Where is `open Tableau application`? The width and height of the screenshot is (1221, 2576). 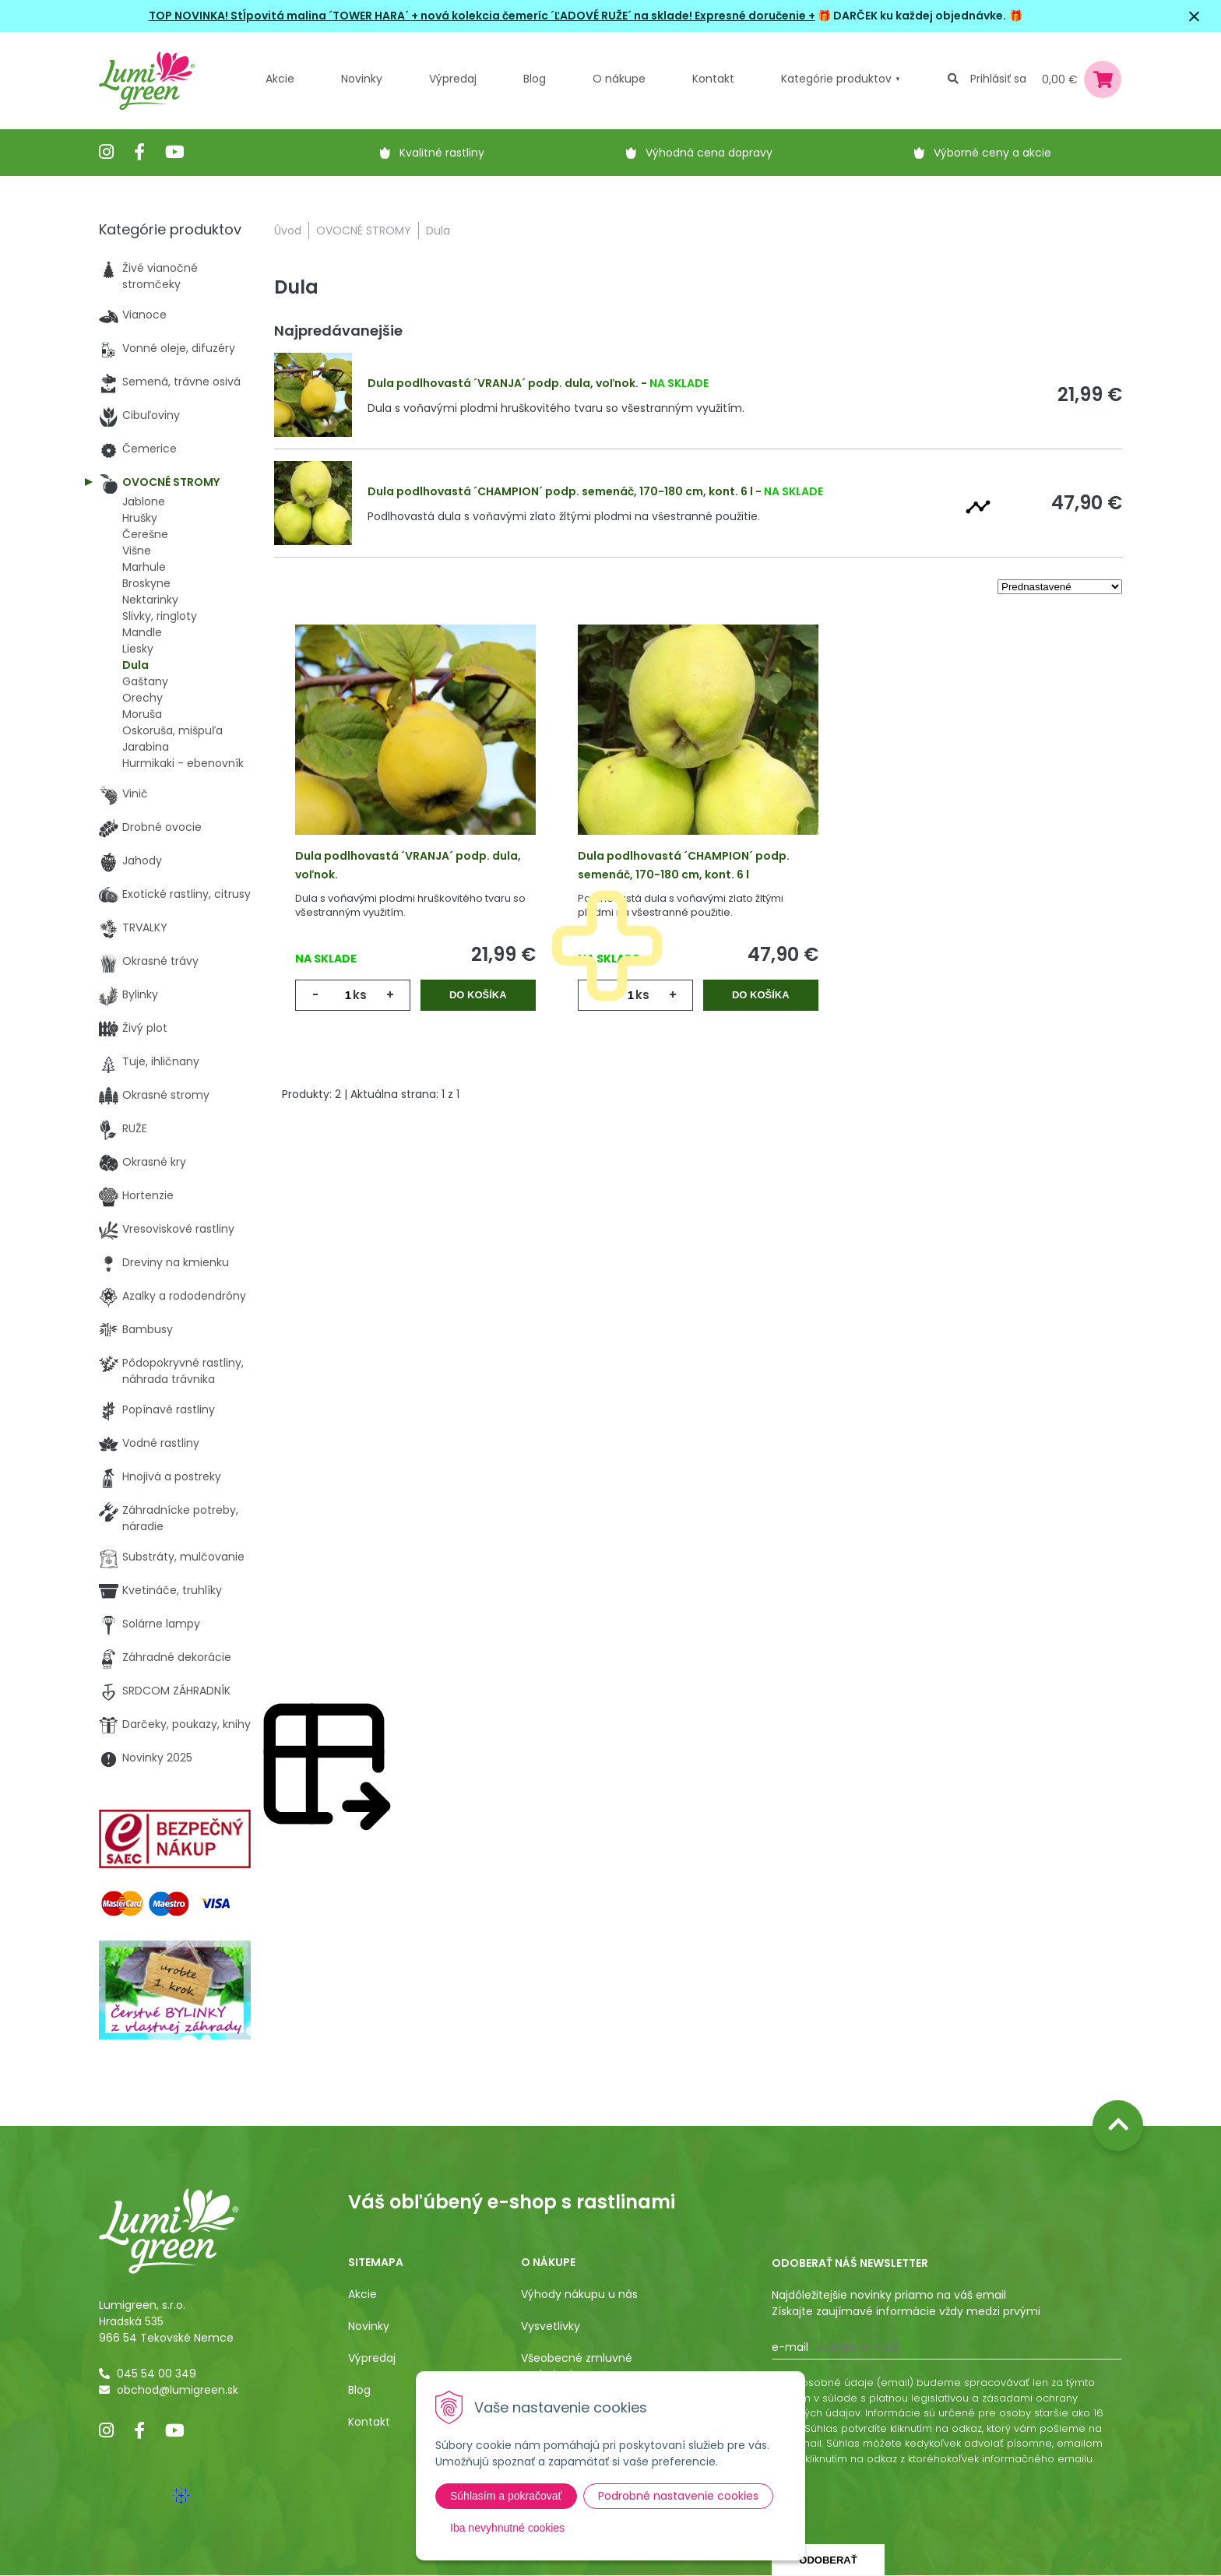 open Tableau application is located at coordinates (181, 2495).